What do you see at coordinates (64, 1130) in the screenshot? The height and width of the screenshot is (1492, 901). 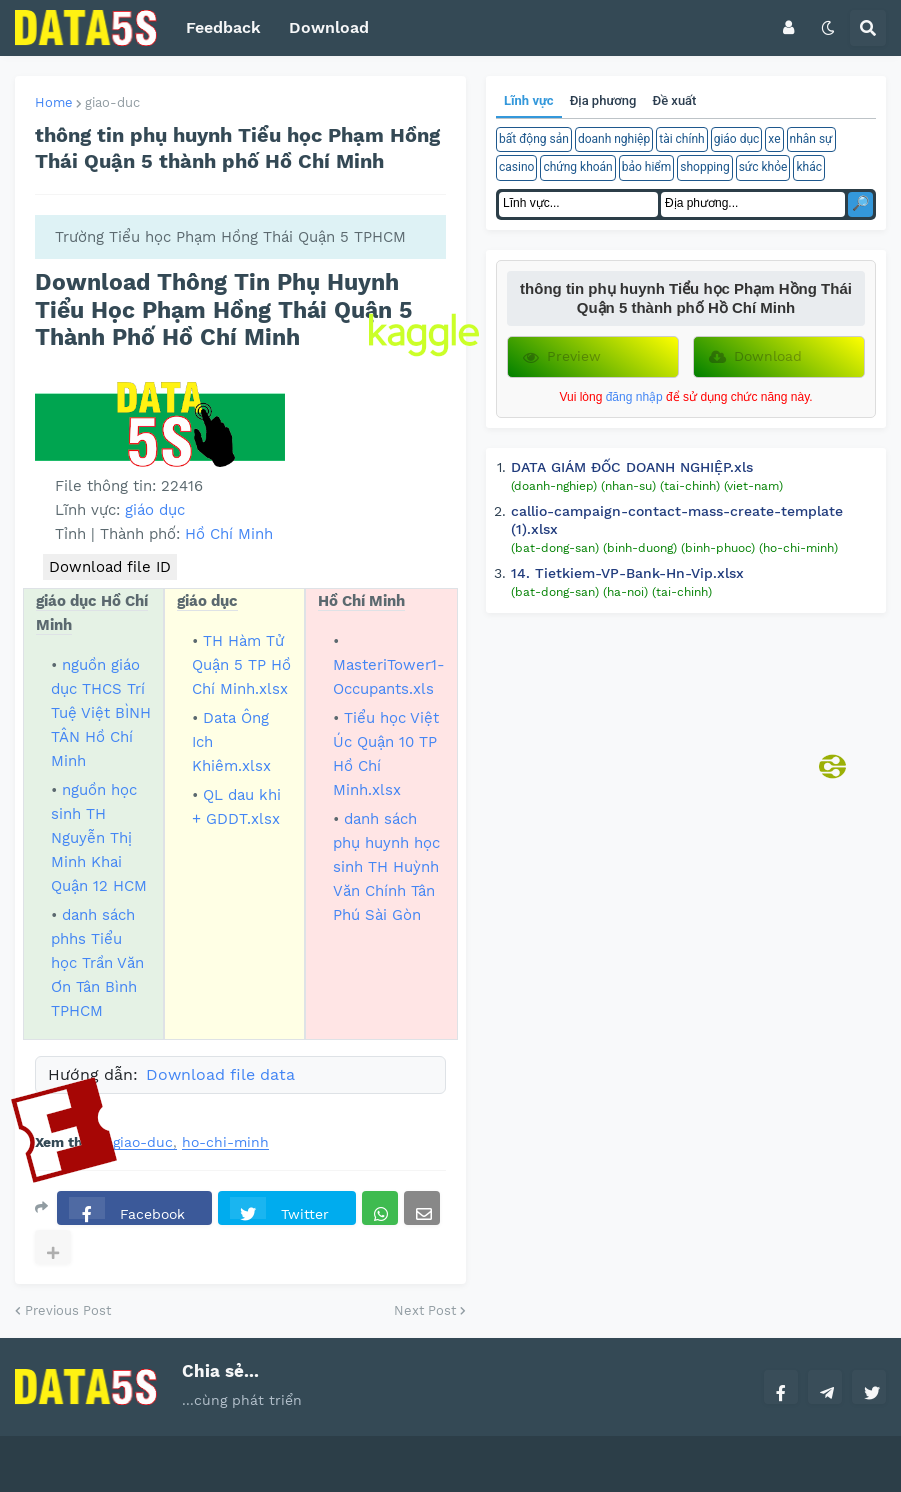 I see `open the Fandango app for movie tickets` at bounding box center [64, 1130].